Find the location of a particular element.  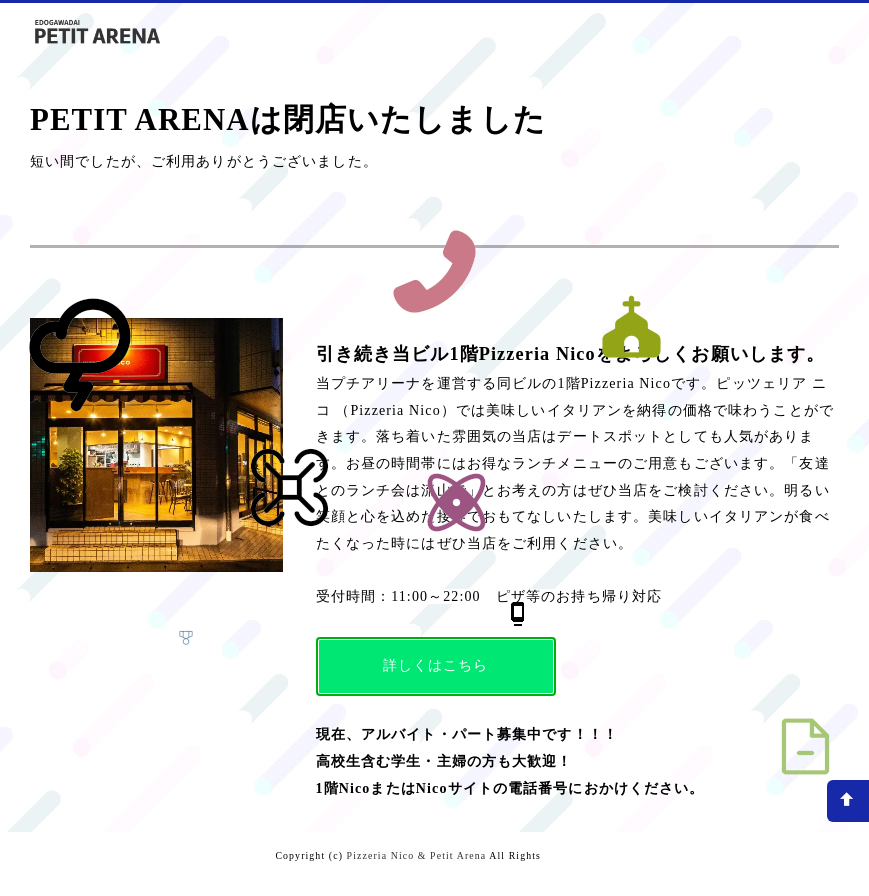

view nearby churches or places of worship is located at coordinates (631, 328).